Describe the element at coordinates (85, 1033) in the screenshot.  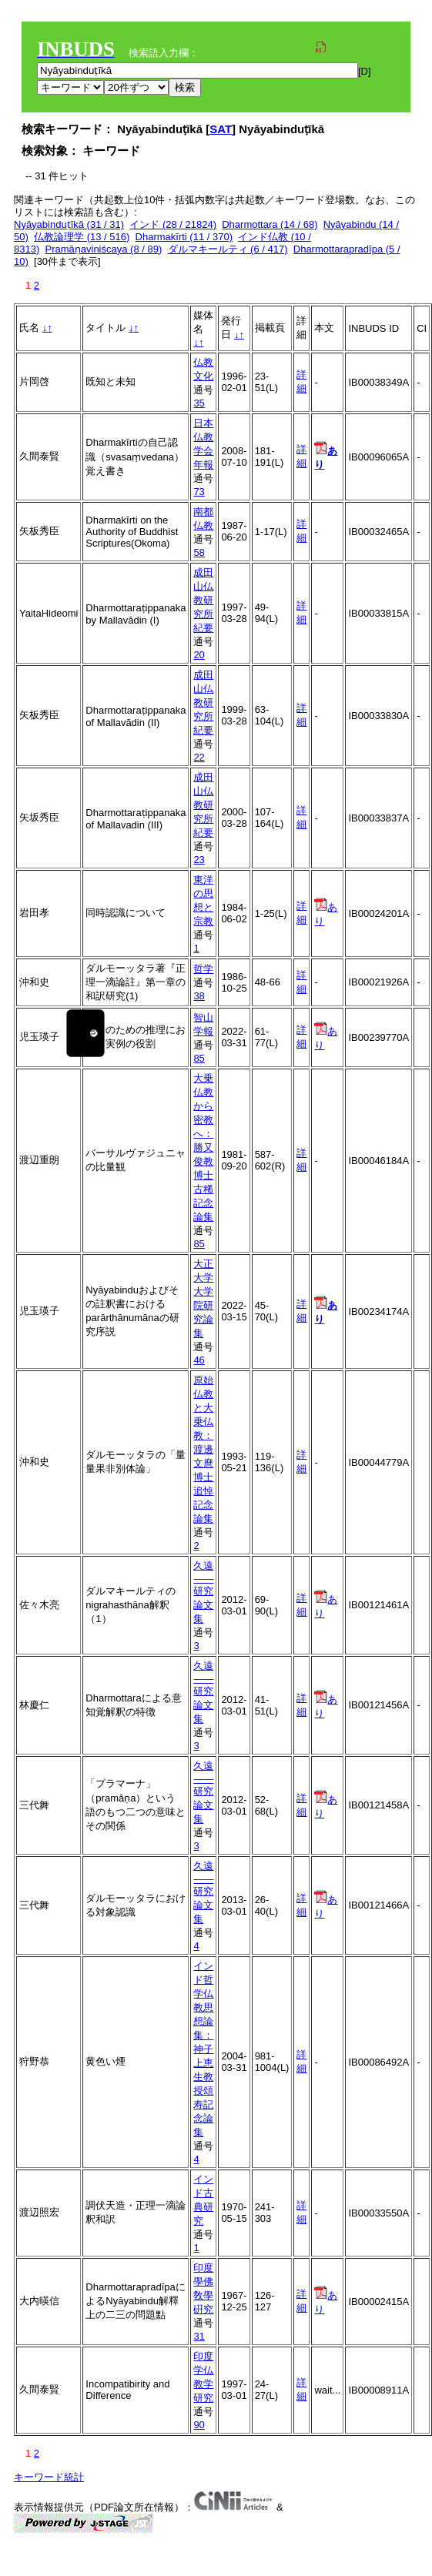
I see `door sensor status indicator` at that location.